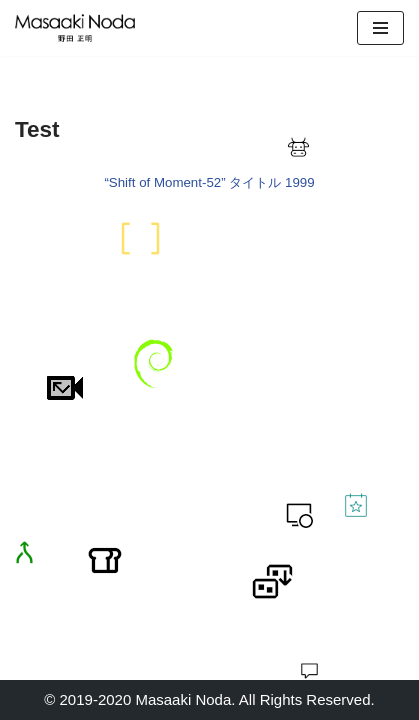 This screenshot has height=720, width=419. Describe the element at coordinates (272, 581) in the screenshot. I see `sort items by precedence or priority order` at that location.